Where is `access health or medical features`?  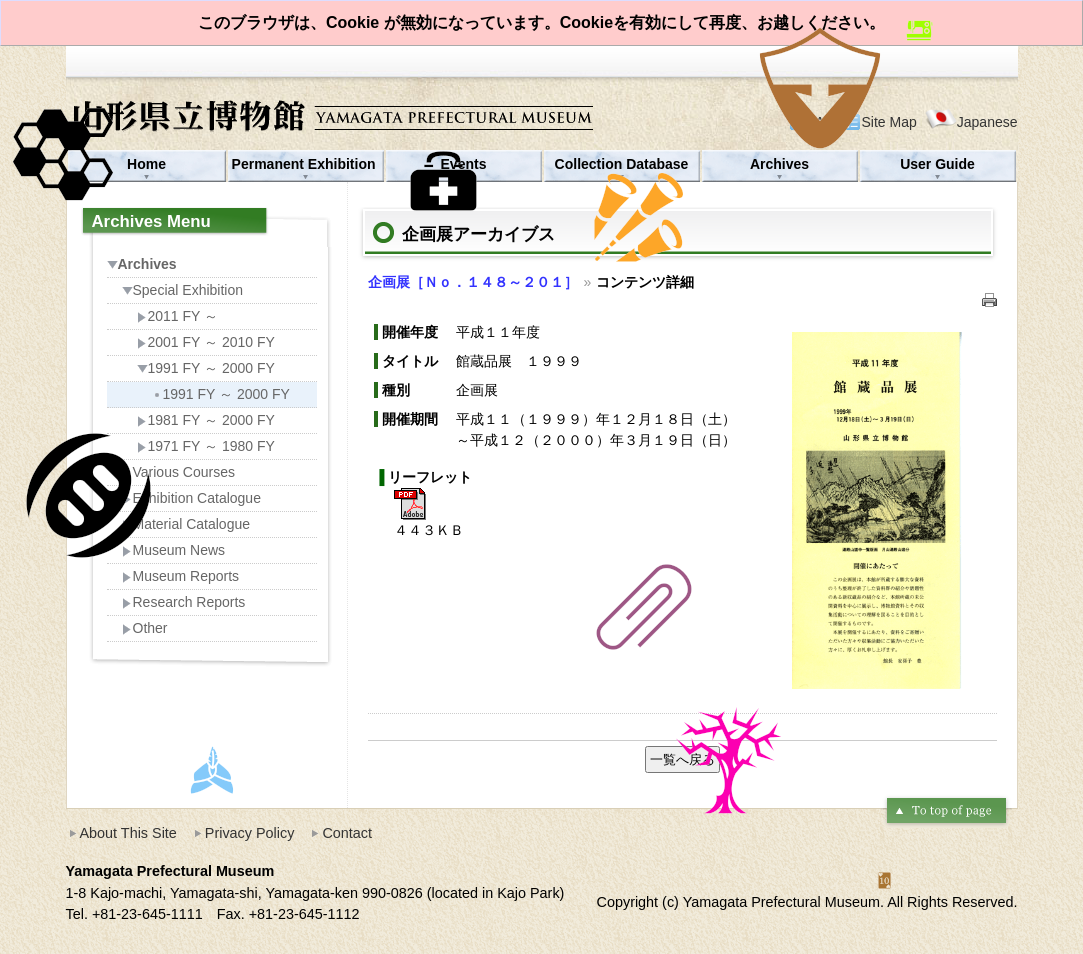
access health or medical features is located at coordinates (443, 177).